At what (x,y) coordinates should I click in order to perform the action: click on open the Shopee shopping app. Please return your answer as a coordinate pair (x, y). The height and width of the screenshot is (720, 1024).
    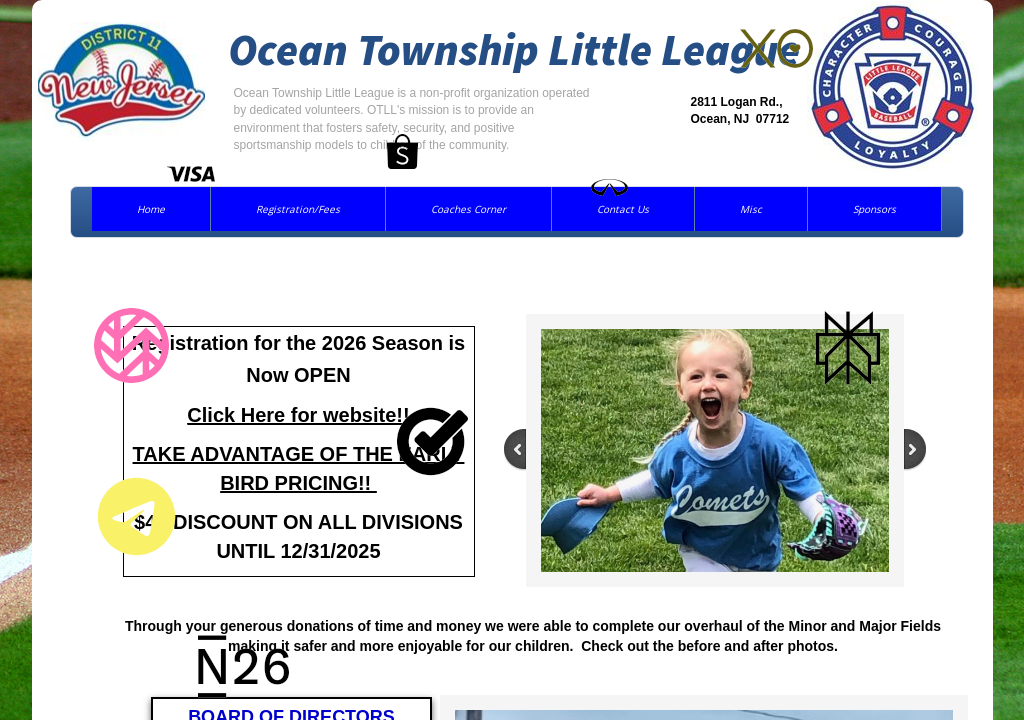
    Looking at the image, I should click on (402, 151).